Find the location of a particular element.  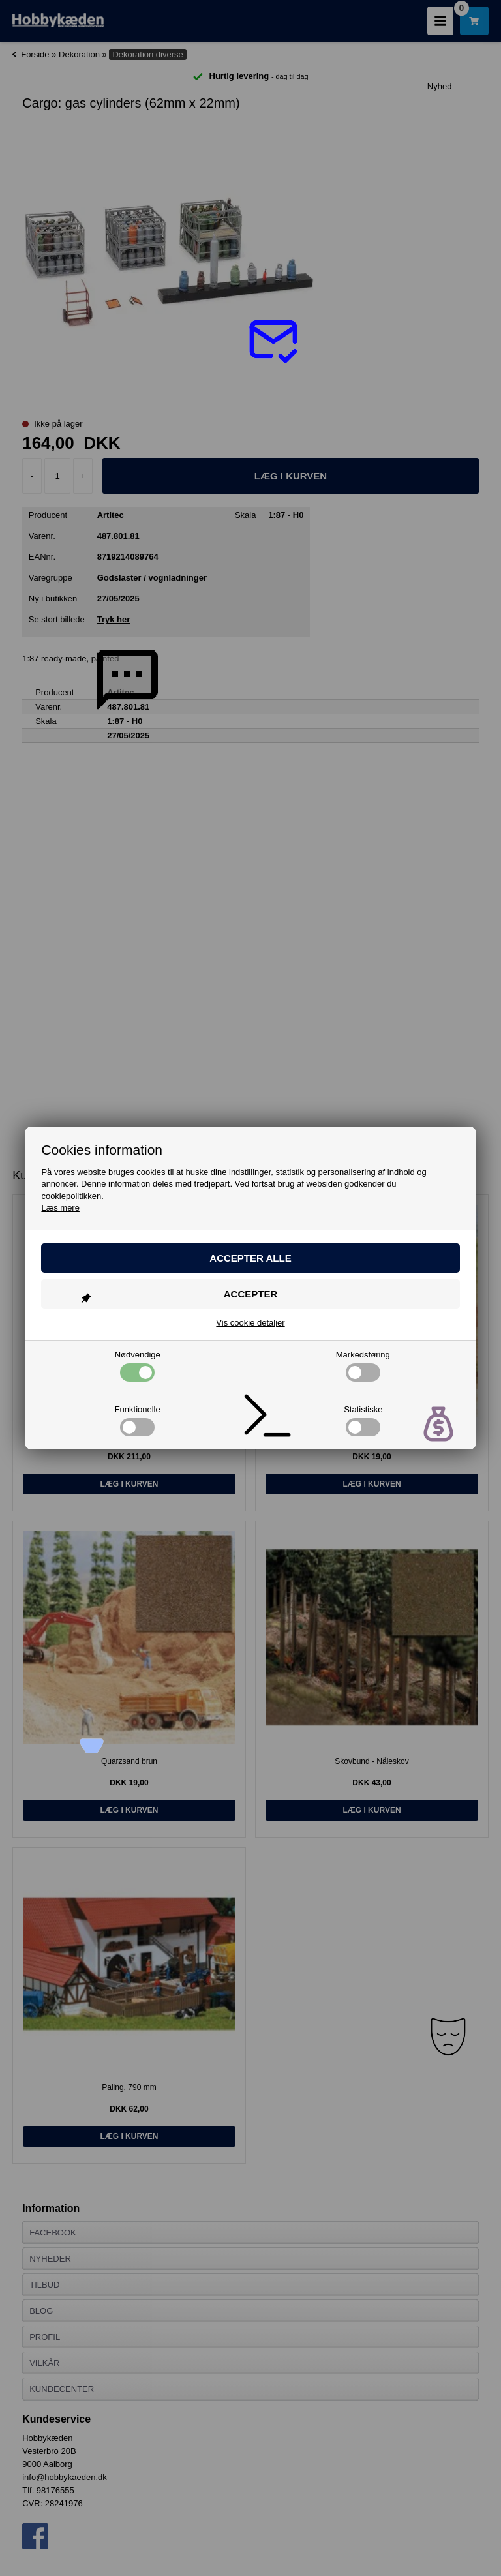

open the command palette is located at coordinates (267, 1414).